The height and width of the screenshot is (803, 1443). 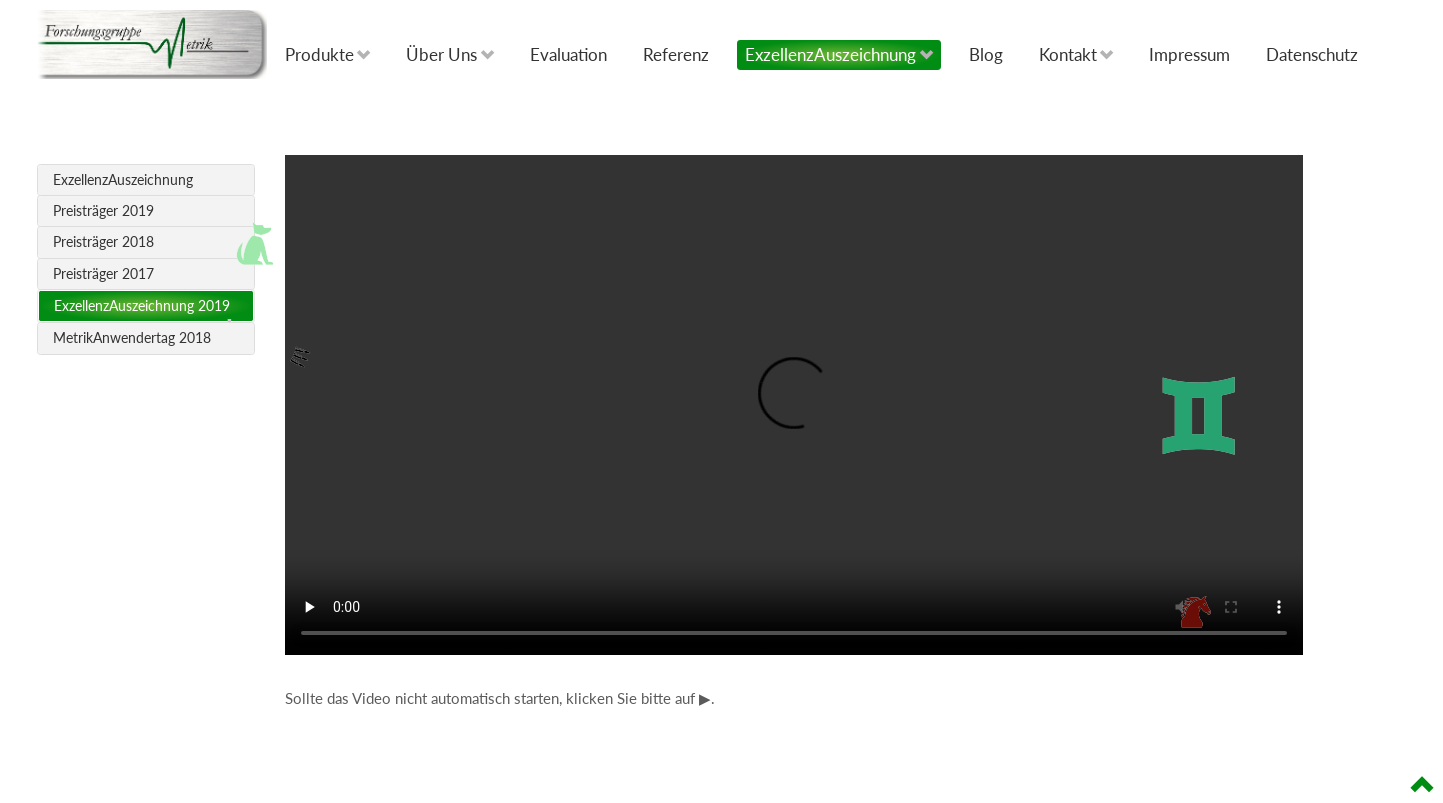 I want to click on gemini zodiac sign indicator, so click(x=1199, y=416).